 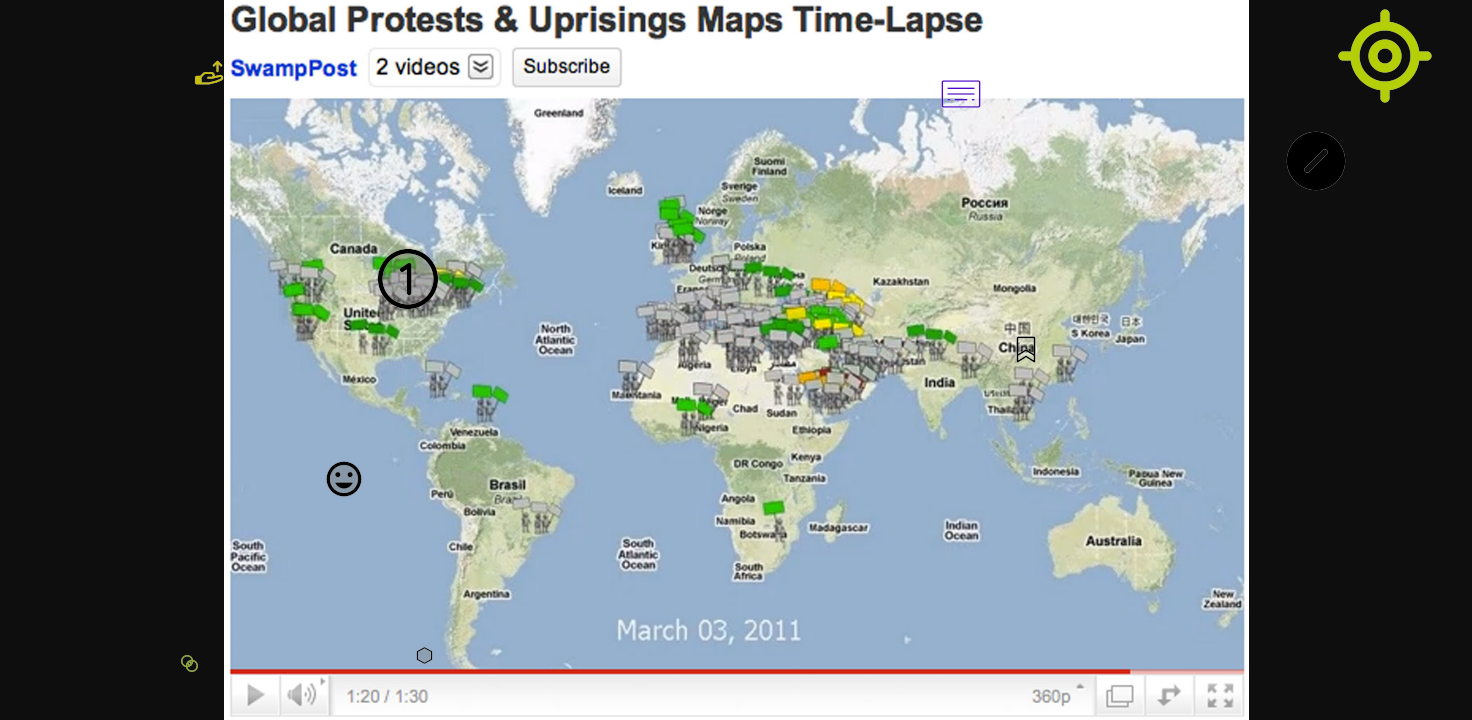 I want to click on generic shape or container element, so click(x=424, y=655).